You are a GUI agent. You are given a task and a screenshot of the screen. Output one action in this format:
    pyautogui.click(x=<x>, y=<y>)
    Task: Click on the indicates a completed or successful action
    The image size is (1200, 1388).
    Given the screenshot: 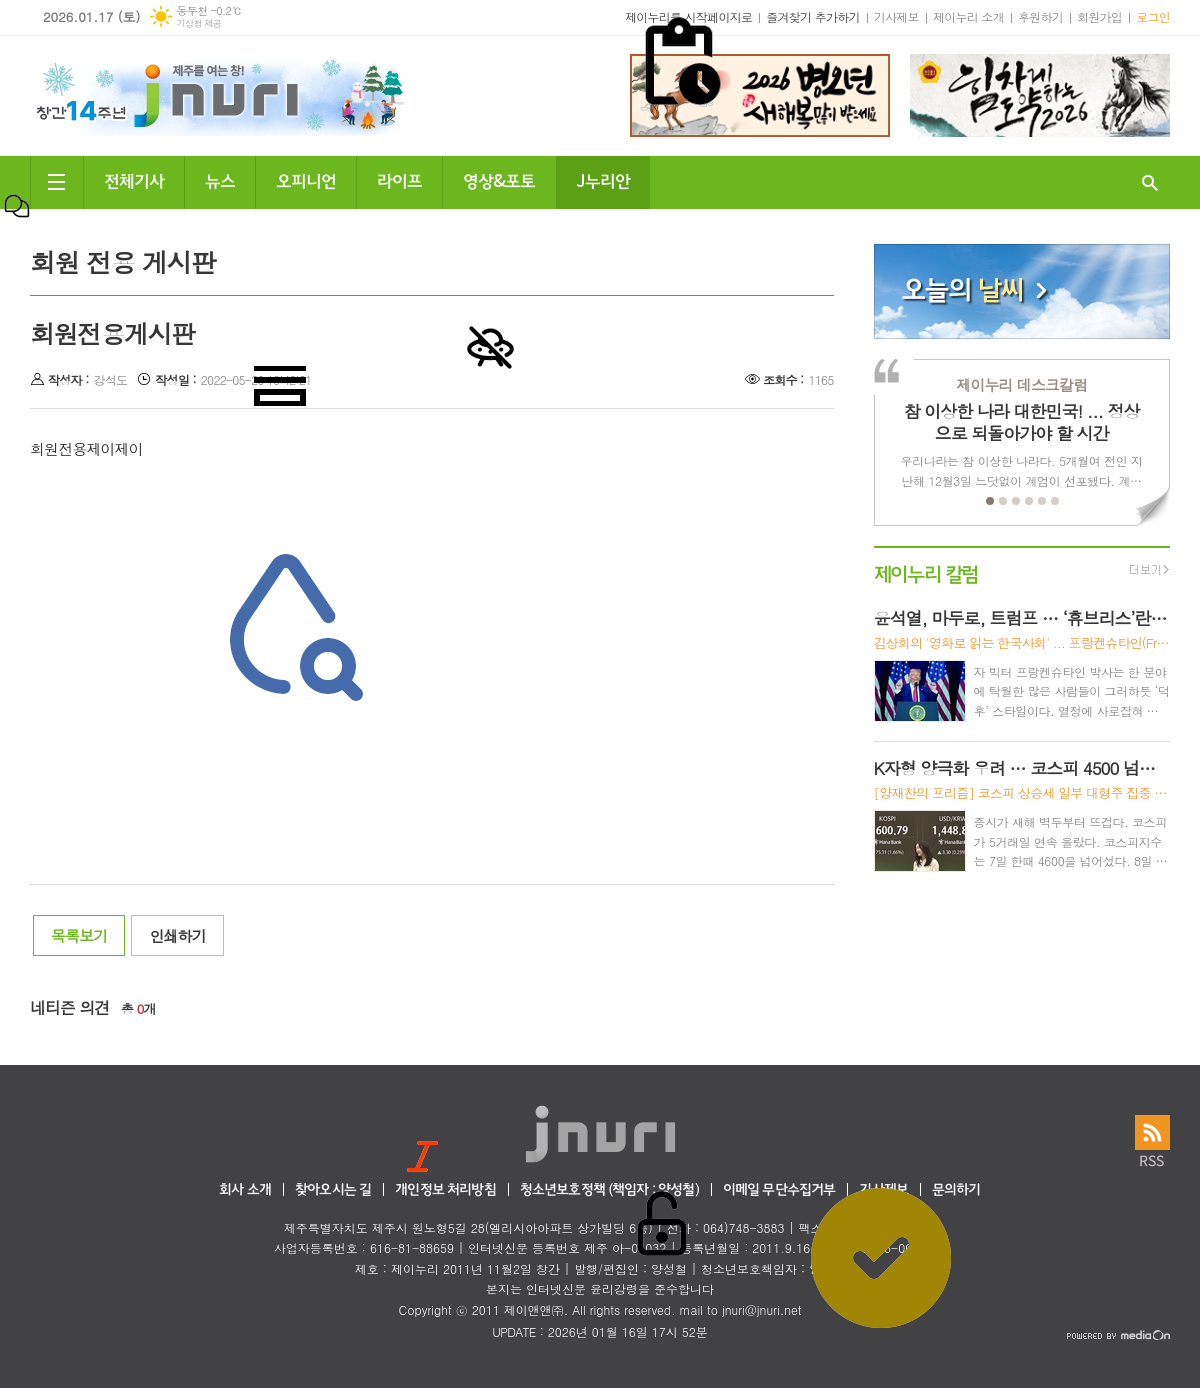 What is the action you would take?
    pyautogui.click(x=881, y=1258)
    